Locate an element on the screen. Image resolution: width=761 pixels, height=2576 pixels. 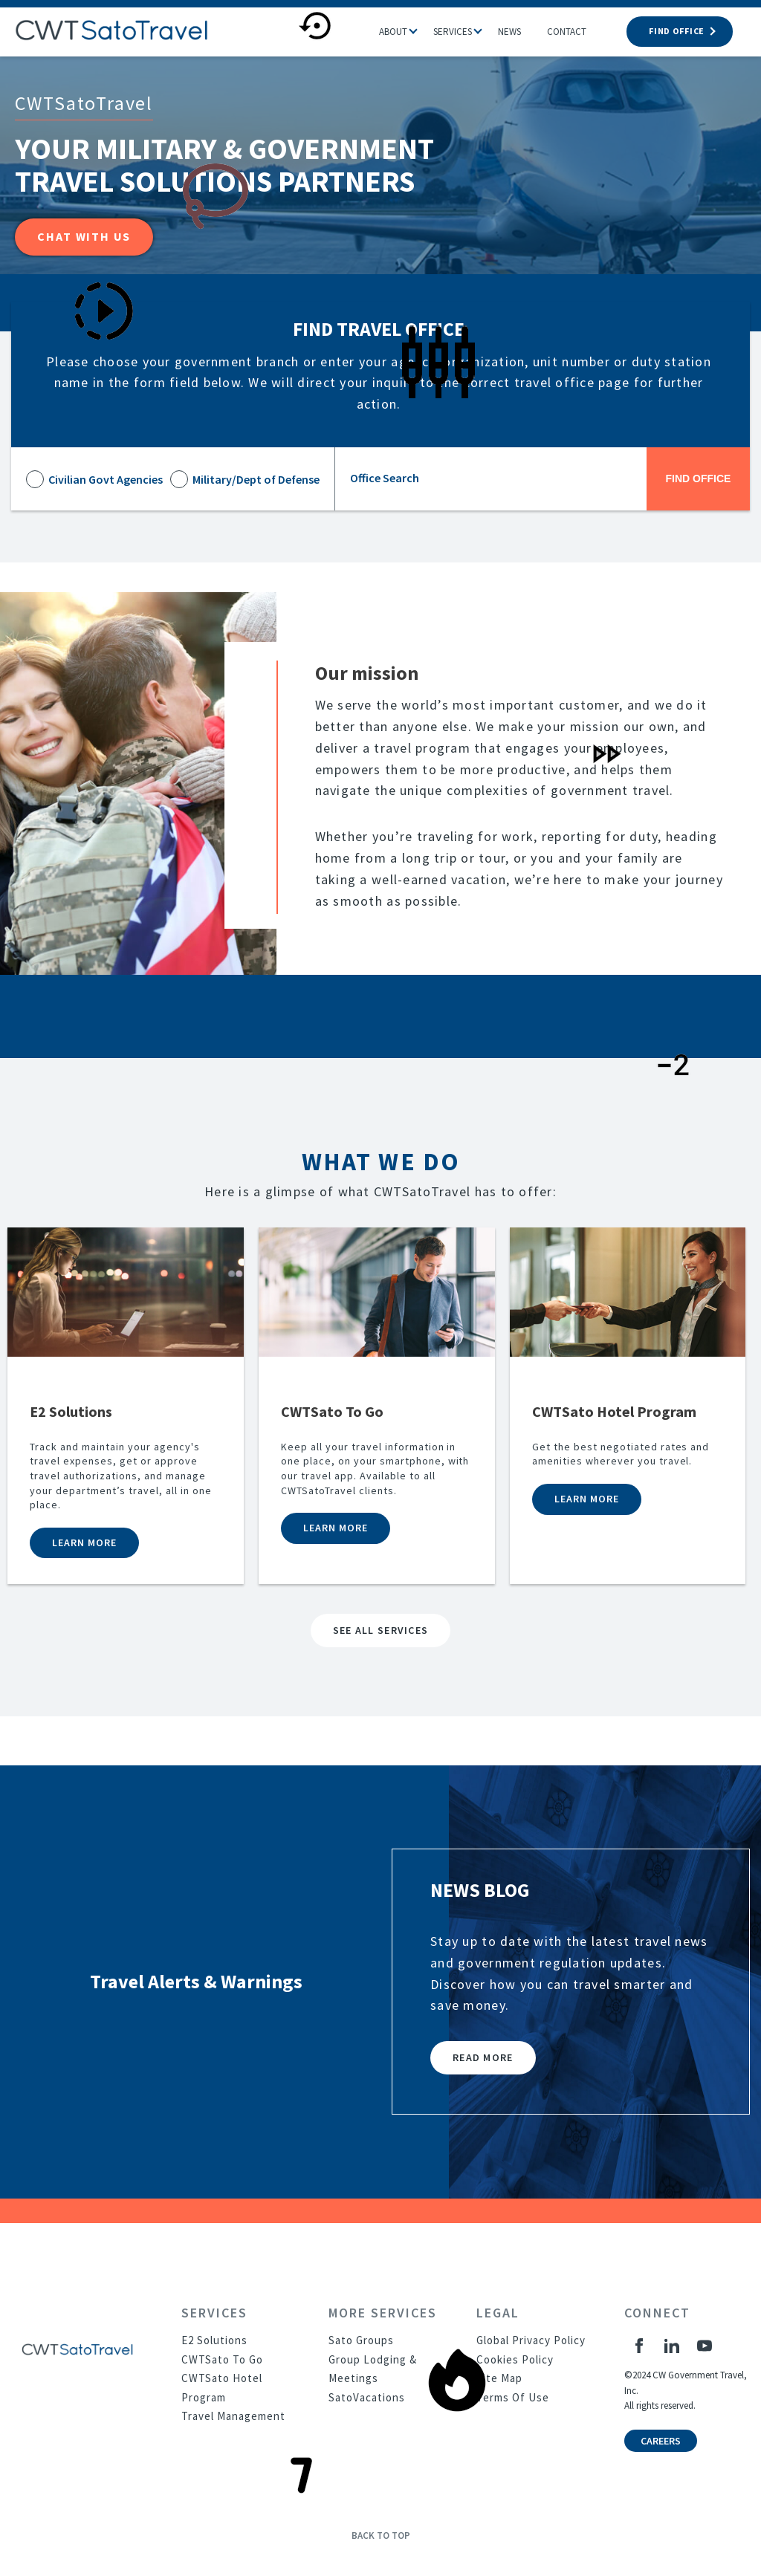
restore settings to a previous backup is located at coordinates (317, 25).